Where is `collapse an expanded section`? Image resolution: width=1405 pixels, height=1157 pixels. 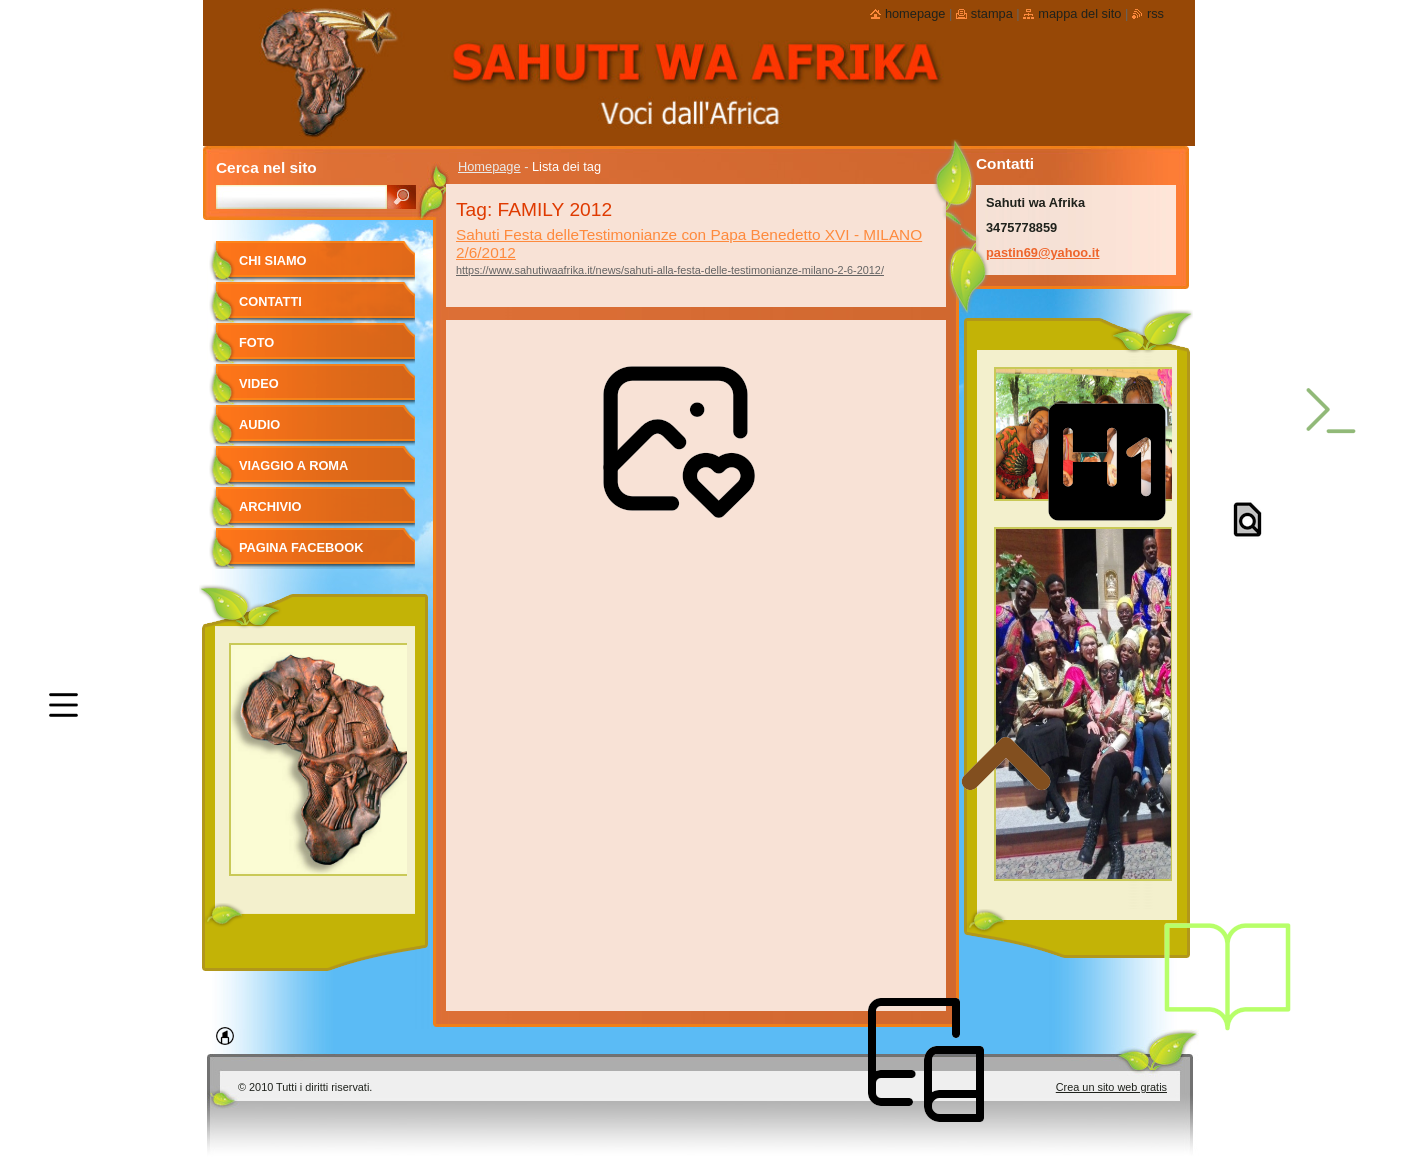
collapse an expanded section is located at coordinates (1006, 759).